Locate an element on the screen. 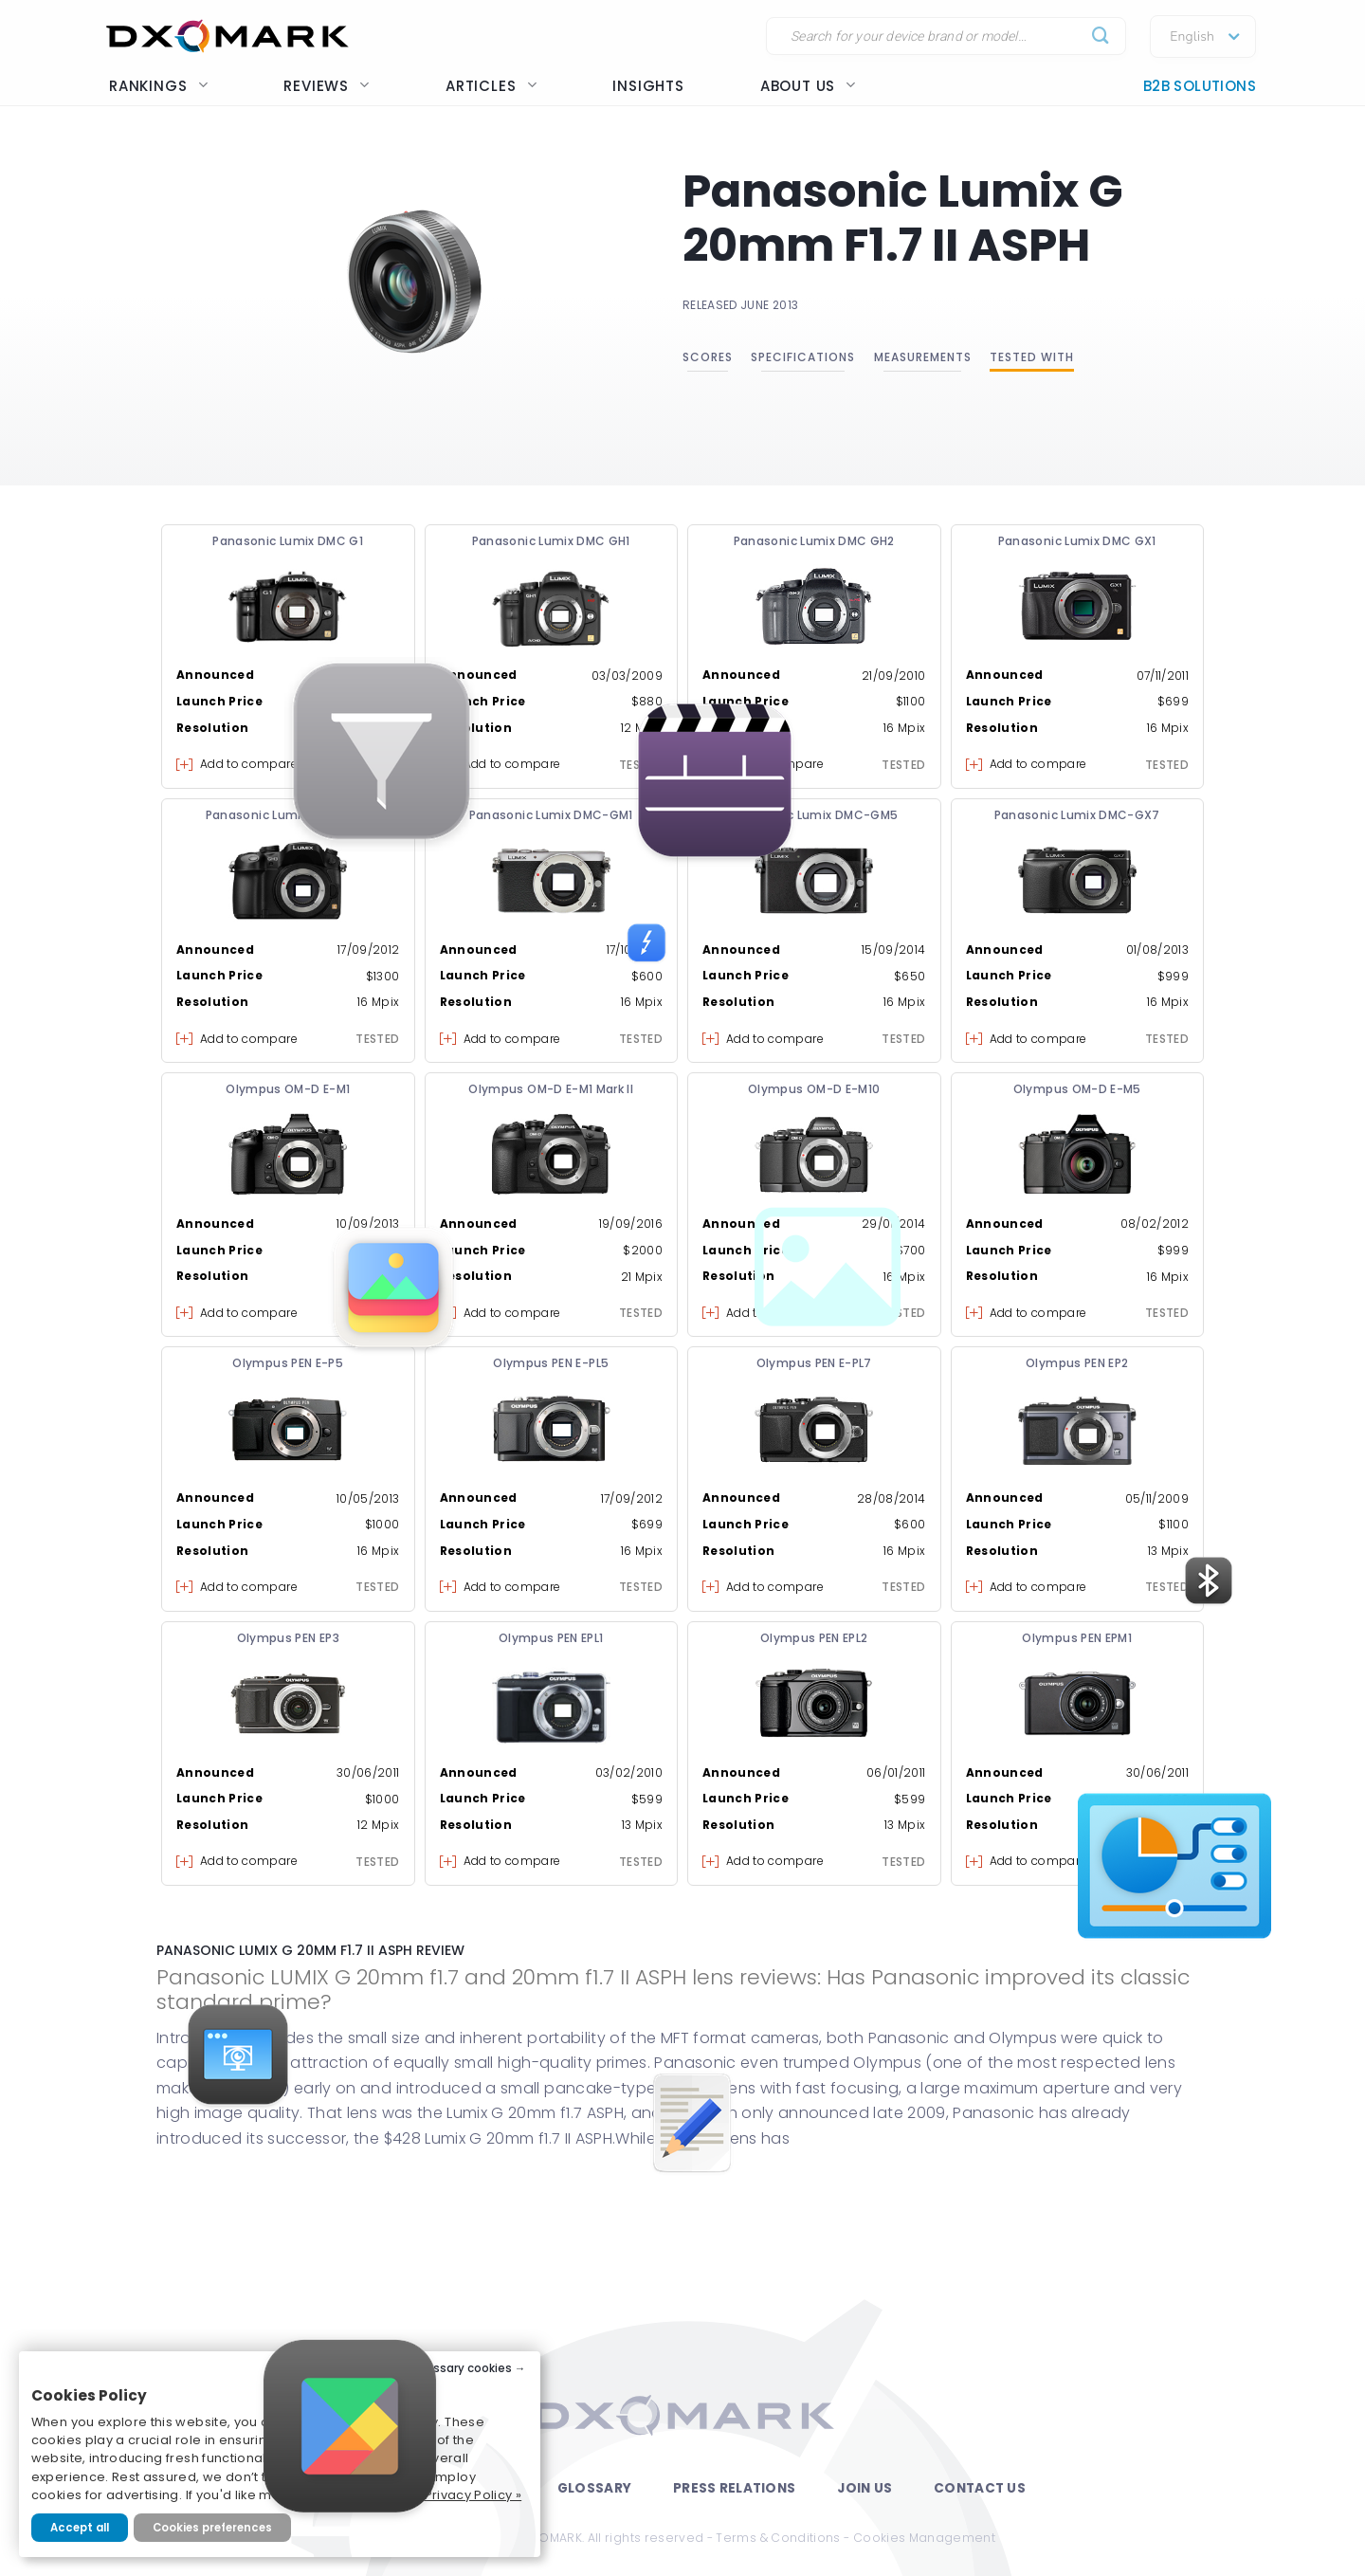  open remote desktop or screen sharing preferences is located at coordinates (238, 2055).